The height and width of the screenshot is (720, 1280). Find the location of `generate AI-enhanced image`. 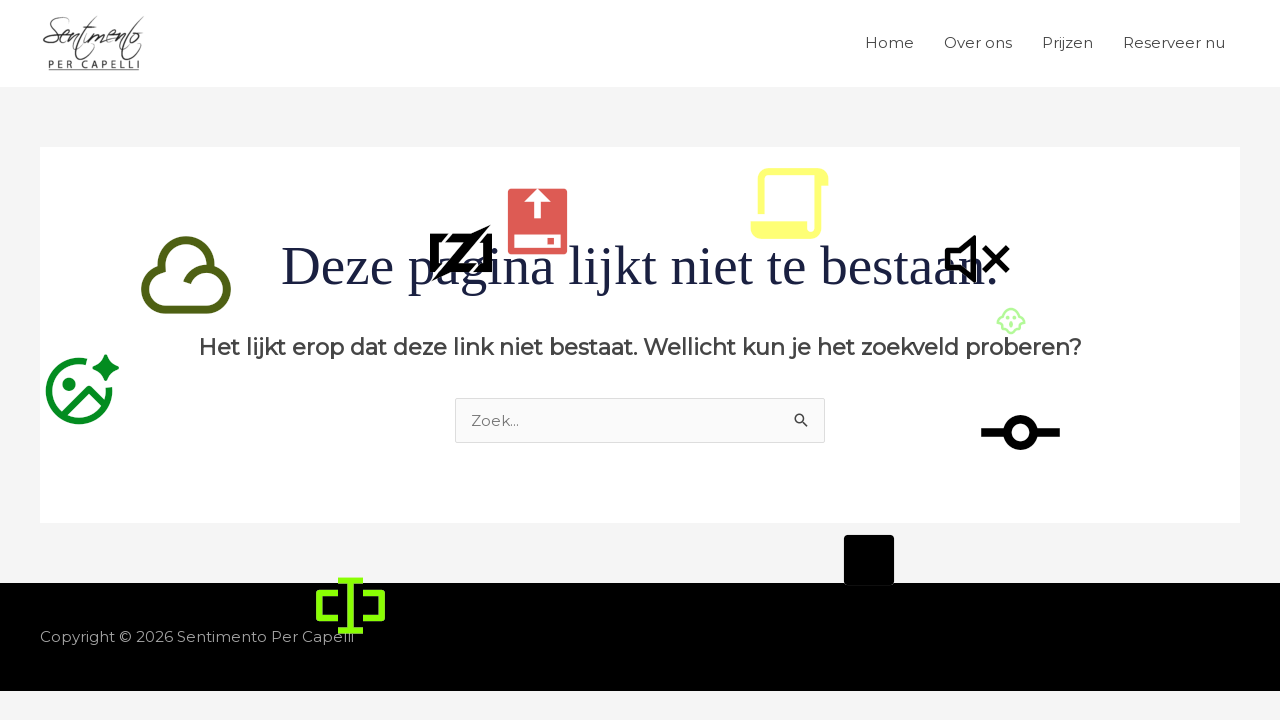

generate AI-enhanced image is located at coordinates (79, 391).